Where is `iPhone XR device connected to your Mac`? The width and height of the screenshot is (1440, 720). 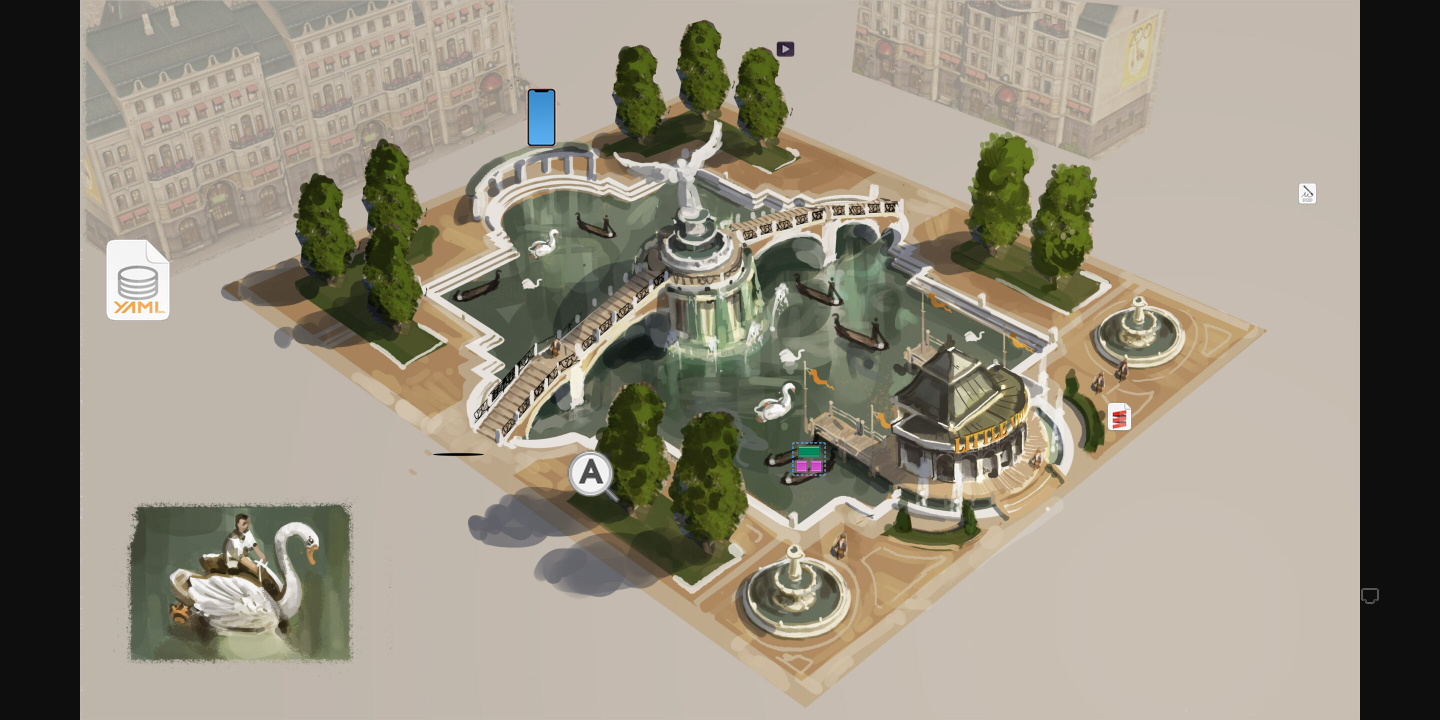
iPhone XR device connected to your Mac is located at coordinates (541, 118).